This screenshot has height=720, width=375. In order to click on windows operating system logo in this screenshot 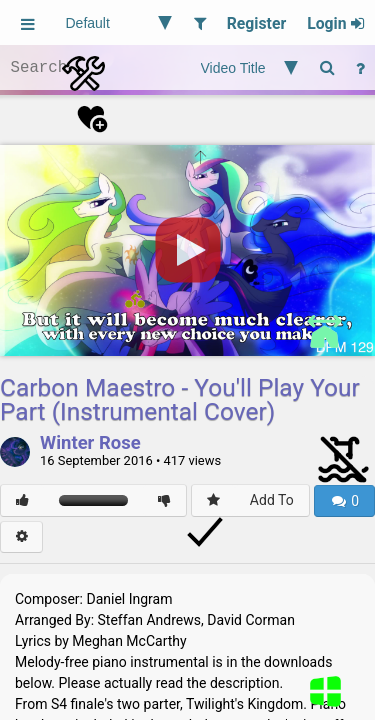, I will do `click(325, 691)`.